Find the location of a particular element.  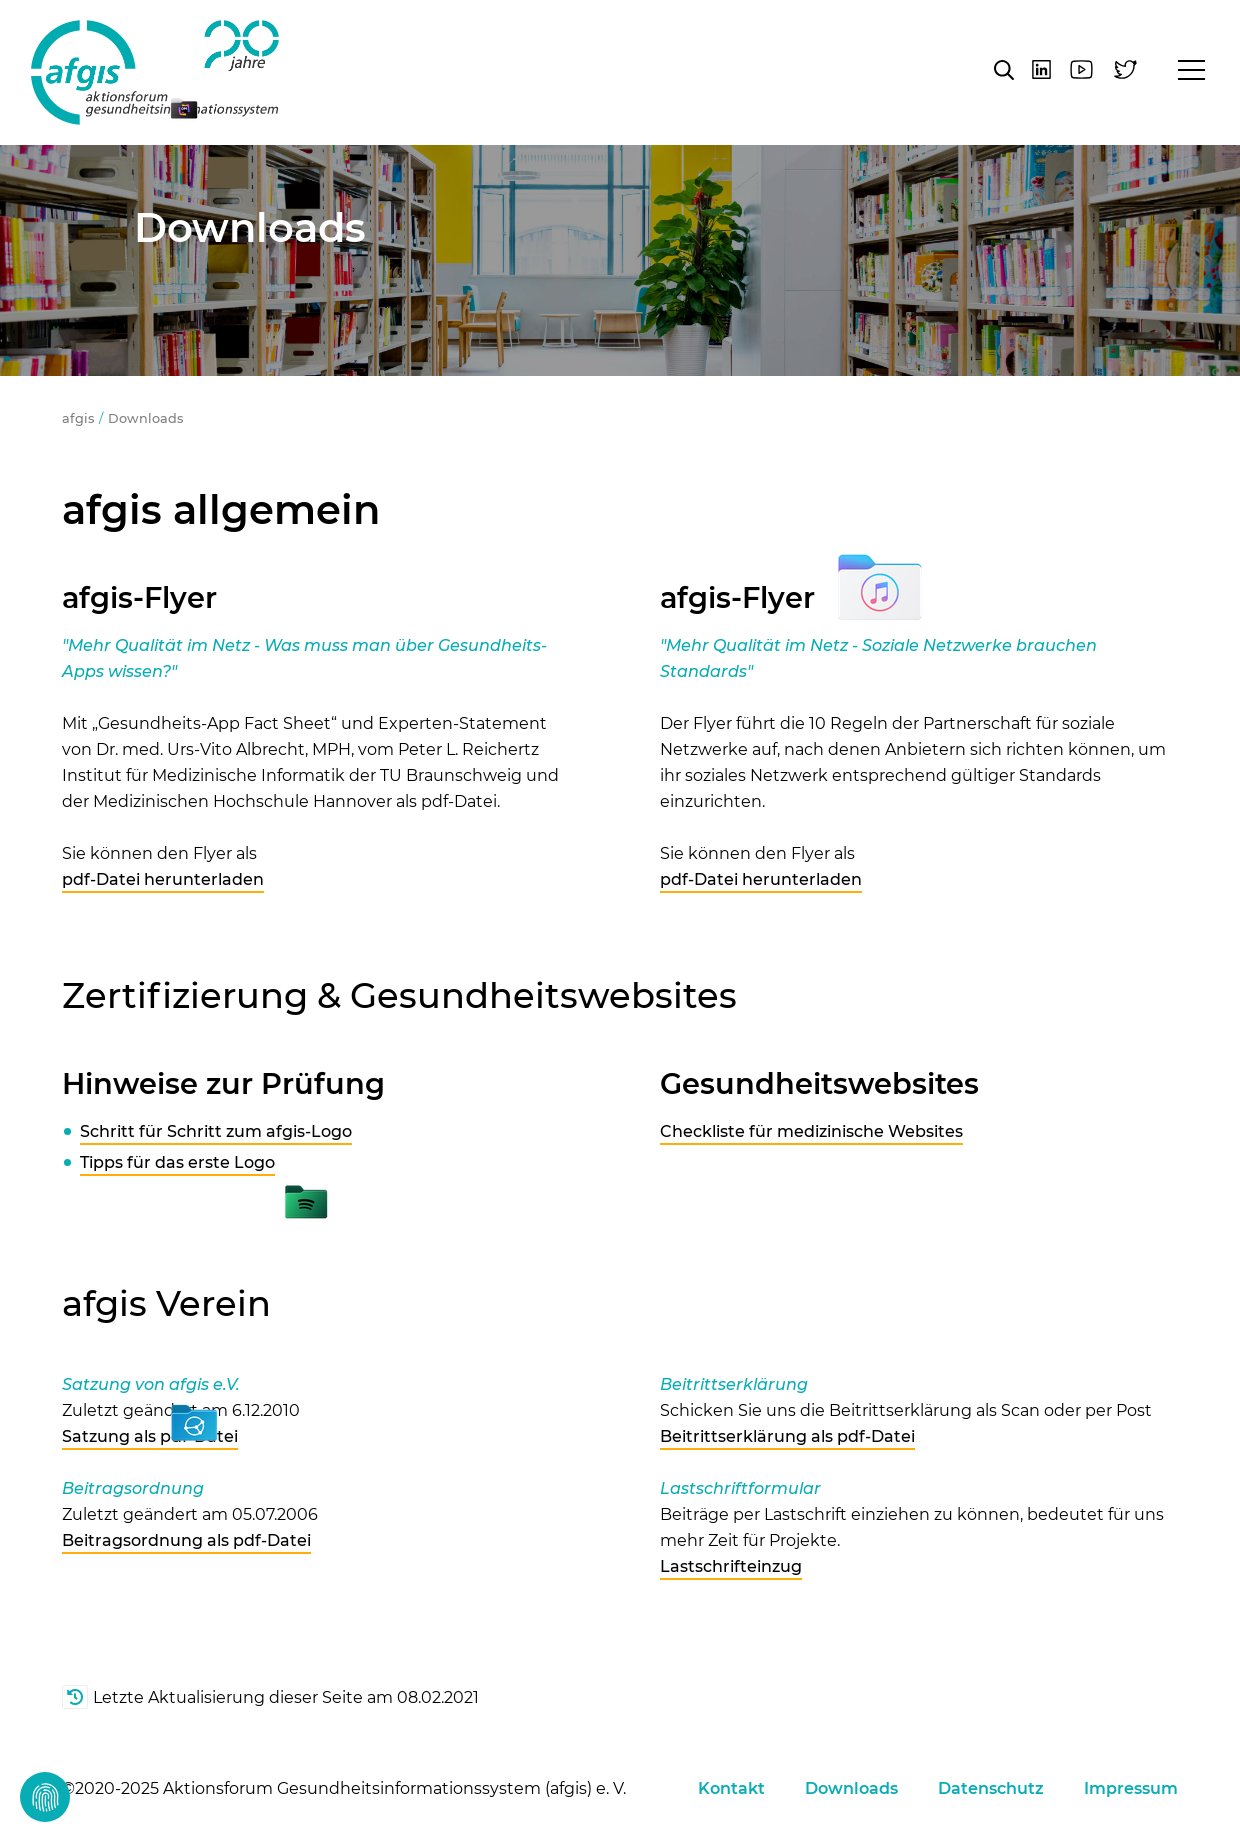

open JetBrains dotMemory project folder is located at coordinates (184, 109).